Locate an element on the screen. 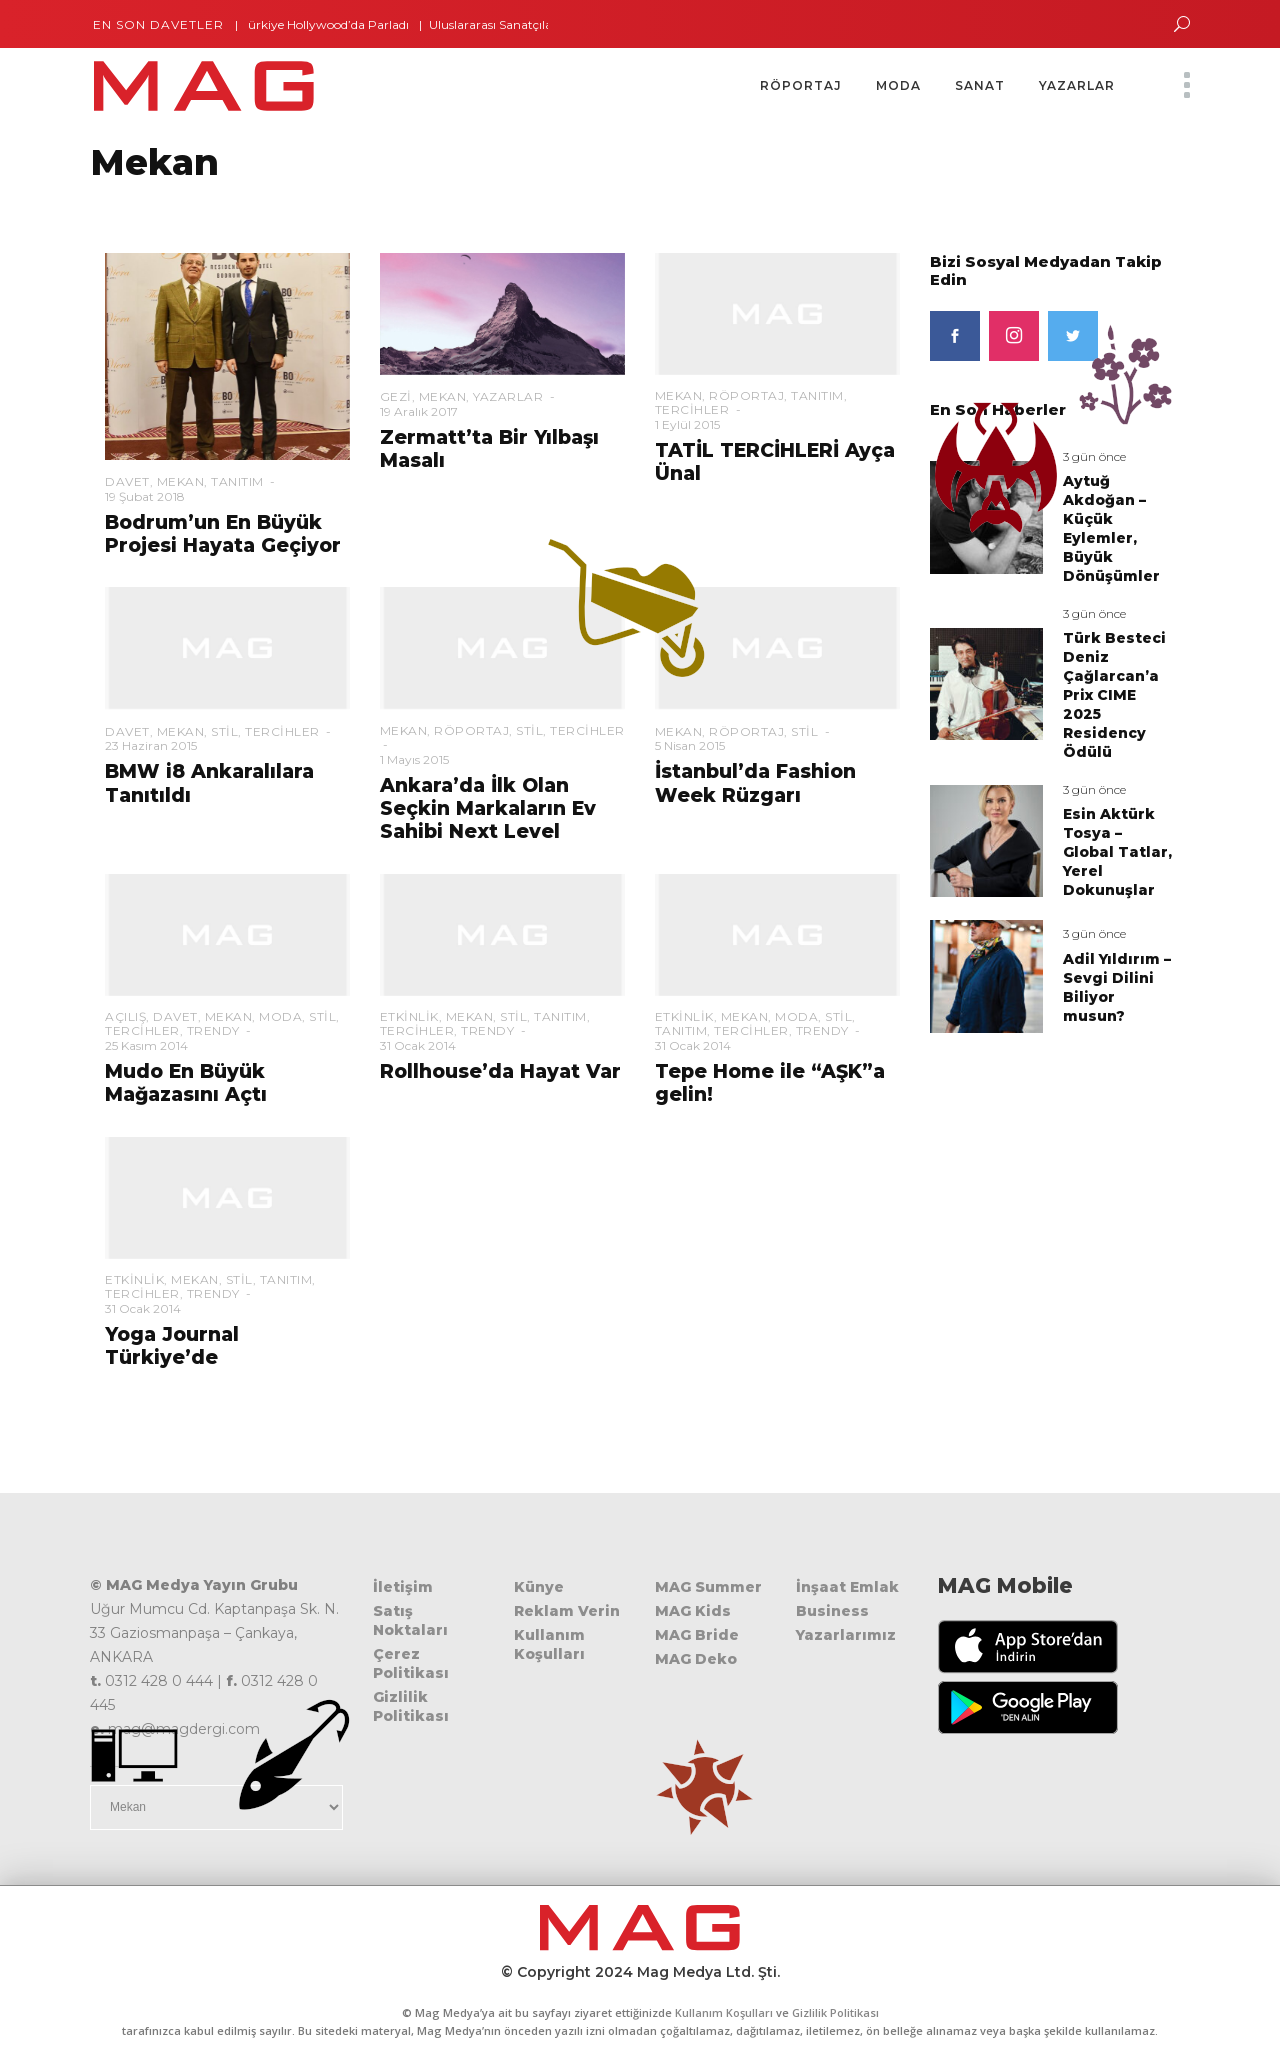  flax plant icon for crafting or farming games is located at coordinates (1125, 373).